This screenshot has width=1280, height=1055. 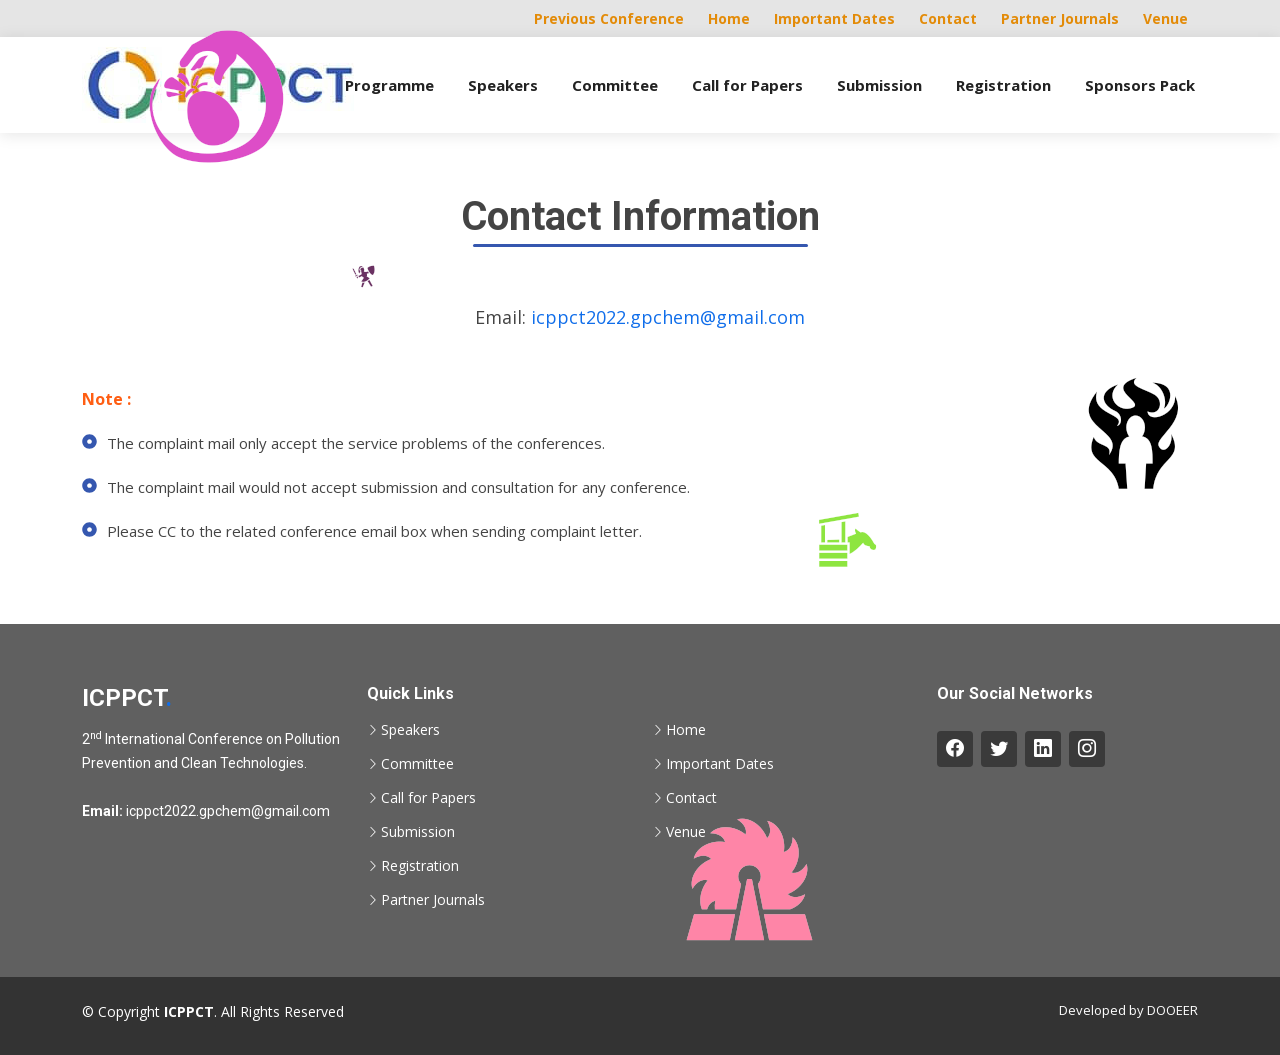 What do you see at coordinates (216, 96) in the screenshot?
I see `indicates theft or pickpocketing in a game` at bounding box center [216, 96].